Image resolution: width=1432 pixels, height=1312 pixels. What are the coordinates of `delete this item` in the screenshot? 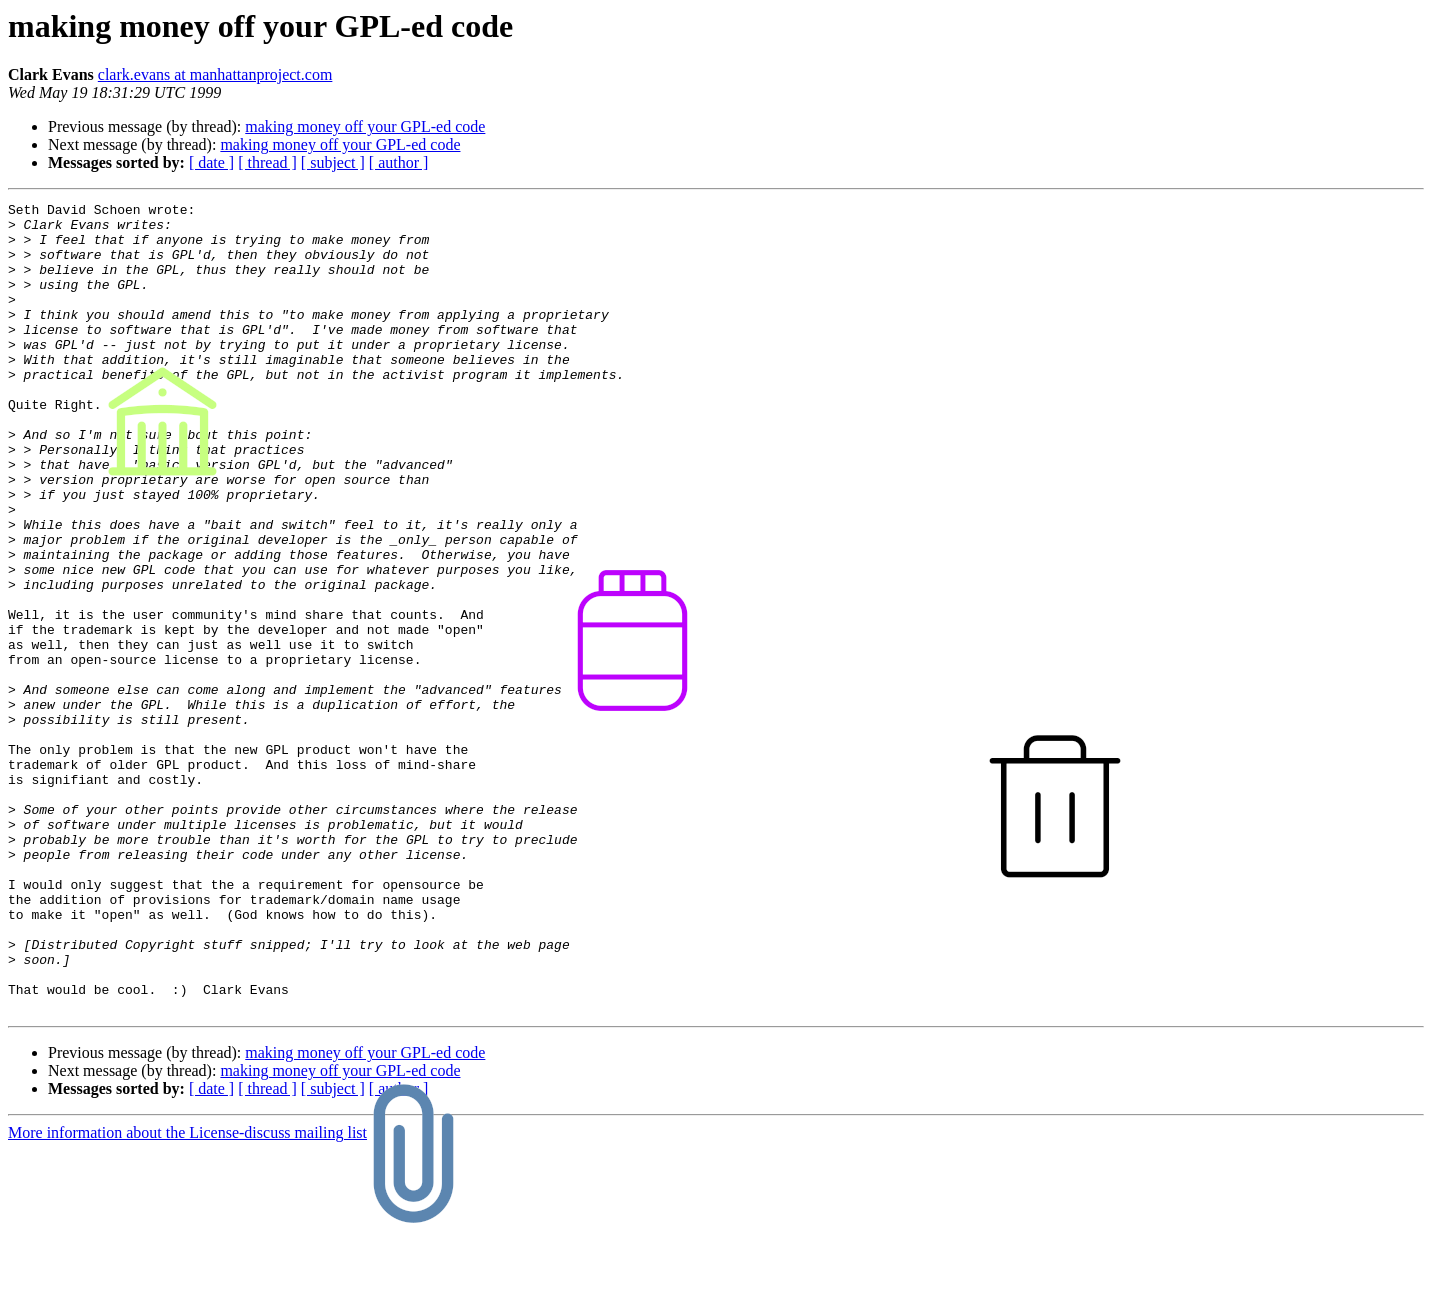 It's located at (1055, 812).